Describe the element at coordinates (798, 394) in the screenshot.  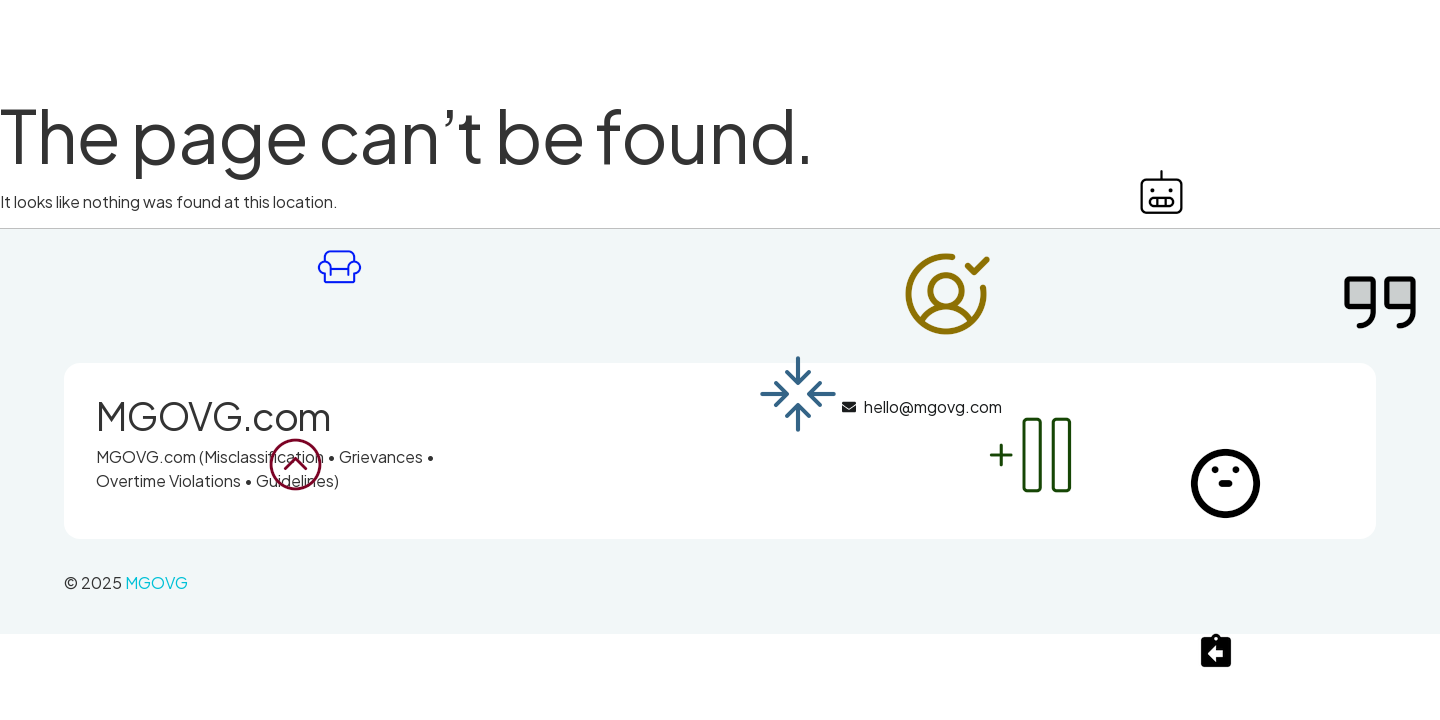
I see `collapse or minimize content from all directions` at that location.